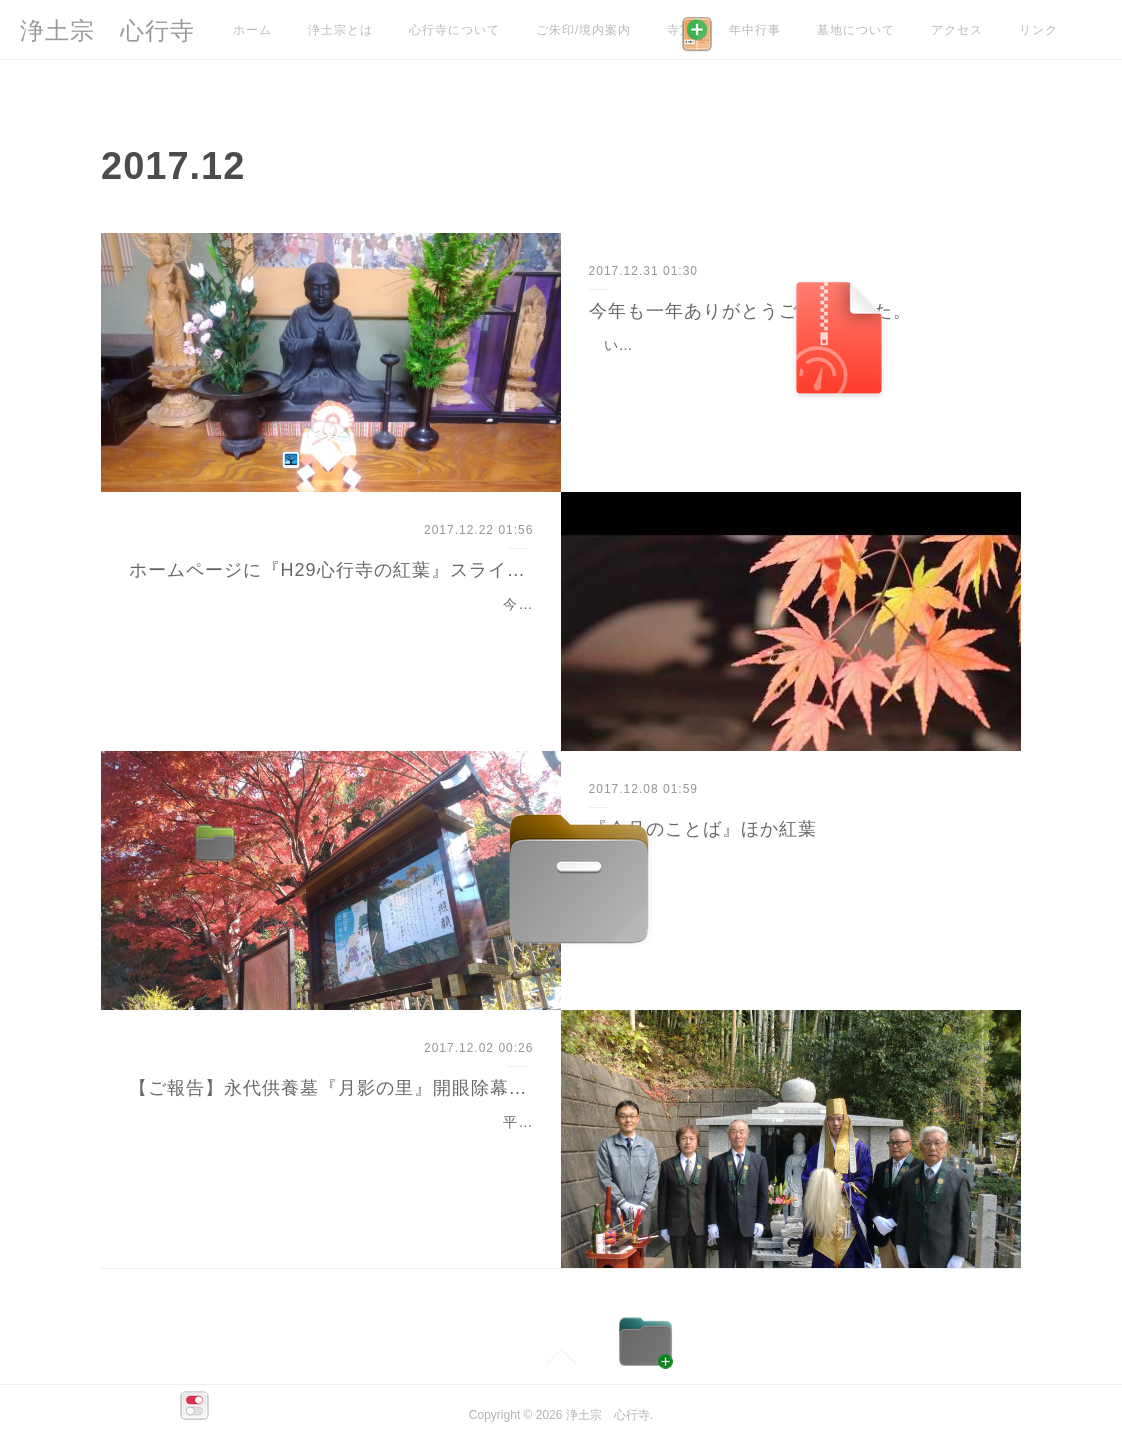 The width and height of the screenshot is (1122, 1447). What do you see at coordinates (839, 340) in the screenshot?
I see `an rpm package file for linux software installation` at bounding box center [839, 340].